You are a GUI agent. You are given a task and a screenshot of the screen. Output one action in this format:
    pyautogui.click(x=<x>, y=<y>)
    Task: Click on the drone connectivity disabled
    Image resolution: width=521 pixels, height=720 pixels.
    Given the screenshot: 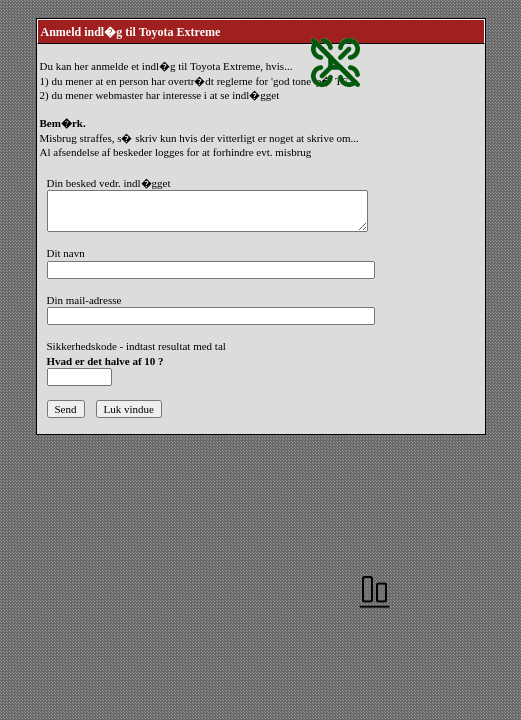 What is the action you would take?
    pyautogui.click(x=335, y=62)
    